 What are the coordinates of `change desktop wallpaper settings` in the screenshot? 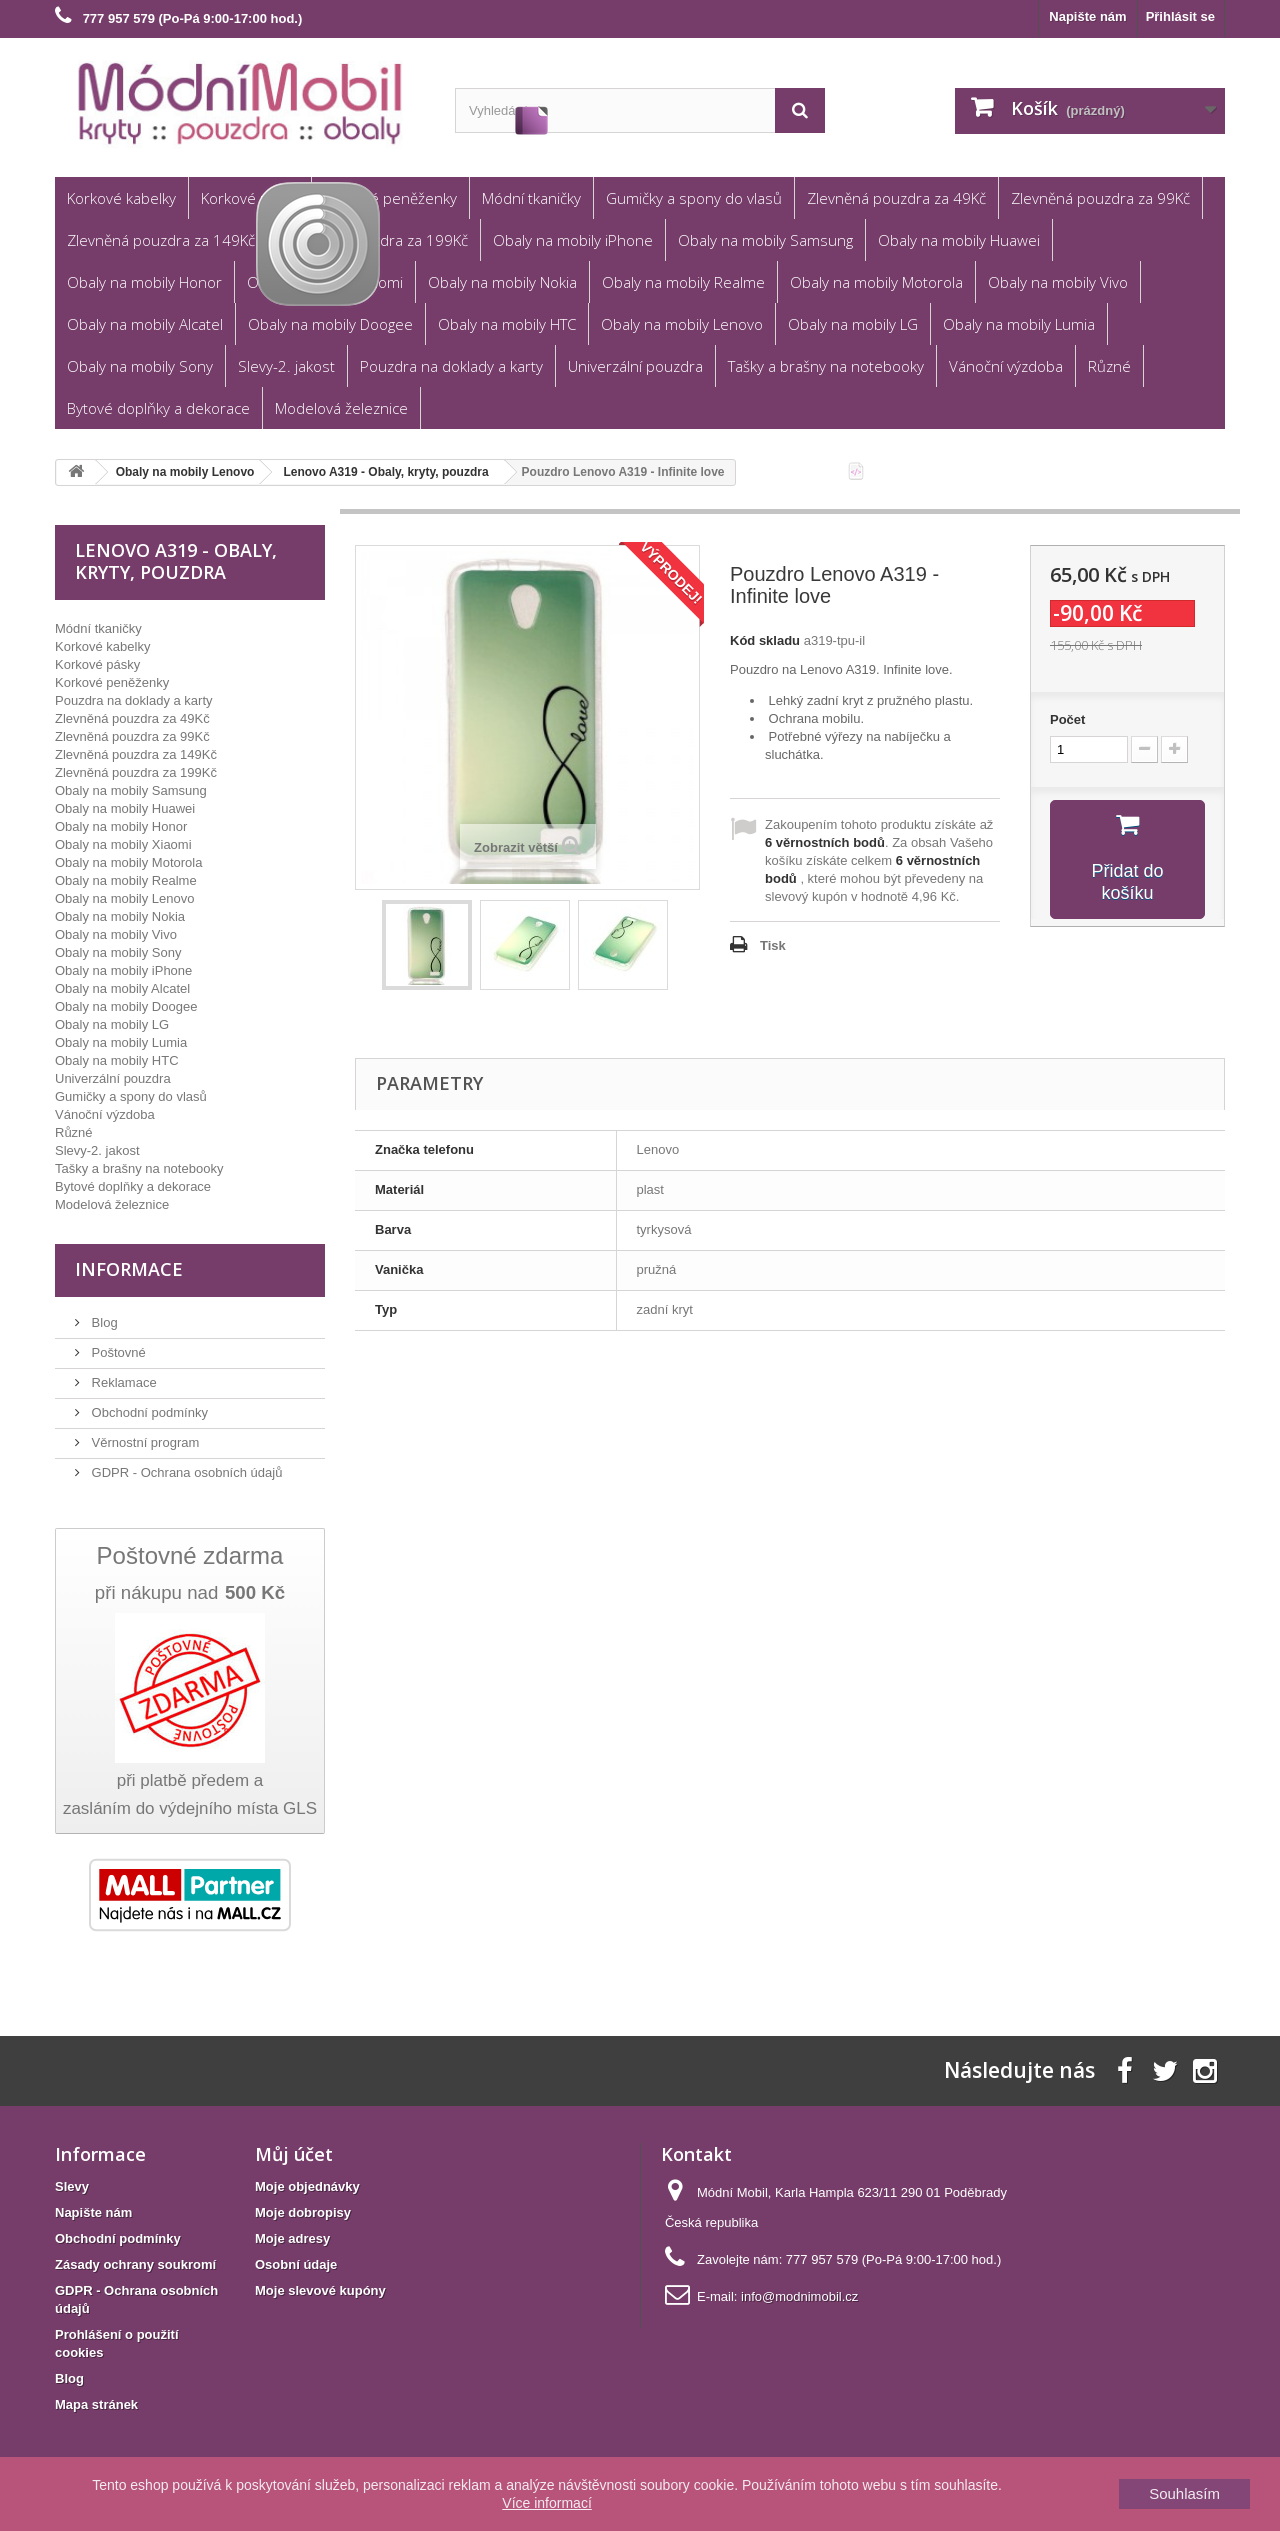 It's located at (531, 119).